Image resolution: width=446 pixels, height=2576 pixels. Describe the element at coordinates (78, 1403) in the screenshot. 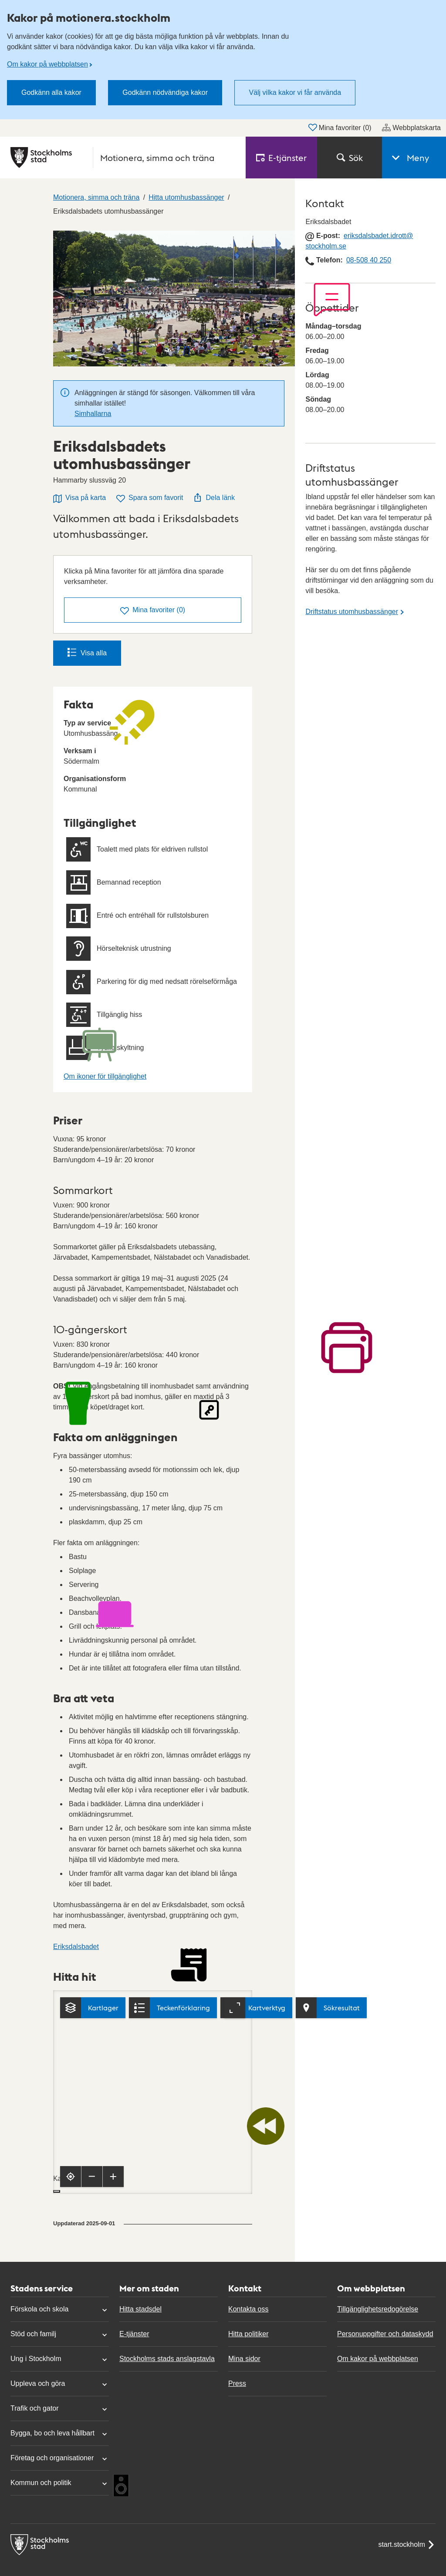

I see `view nearby bars or pubs` at that location.